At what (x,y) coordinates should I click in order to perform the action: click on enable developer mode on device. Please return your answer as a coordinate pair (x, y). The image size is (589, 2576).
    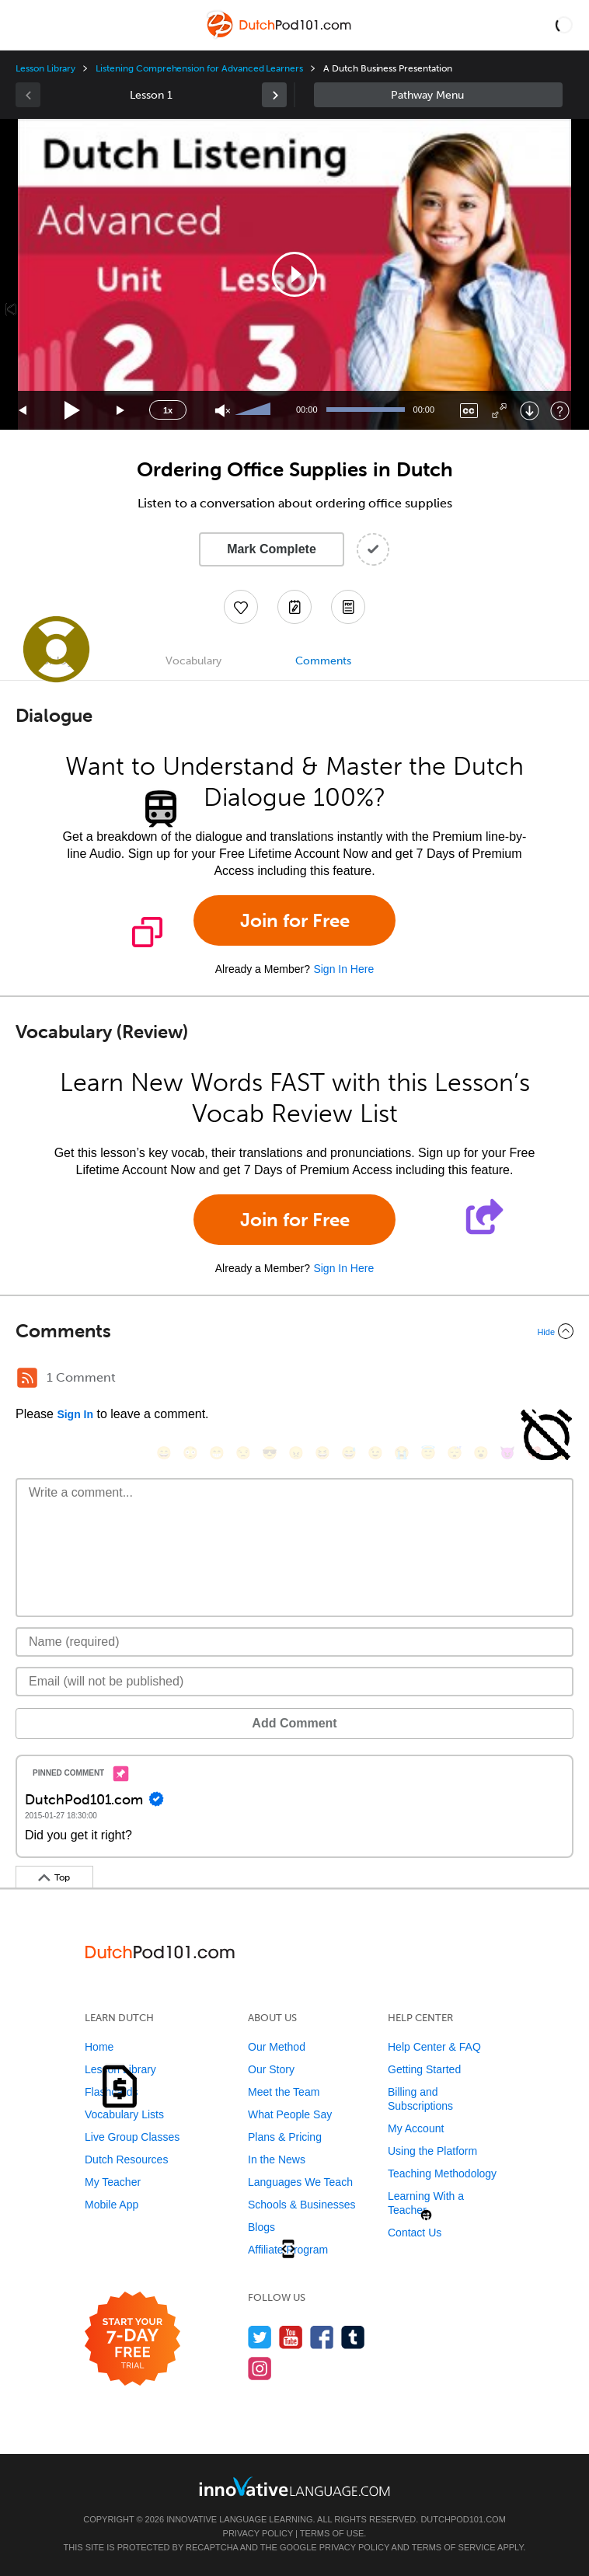
    Looking at the image, I should click on (288, 2249).